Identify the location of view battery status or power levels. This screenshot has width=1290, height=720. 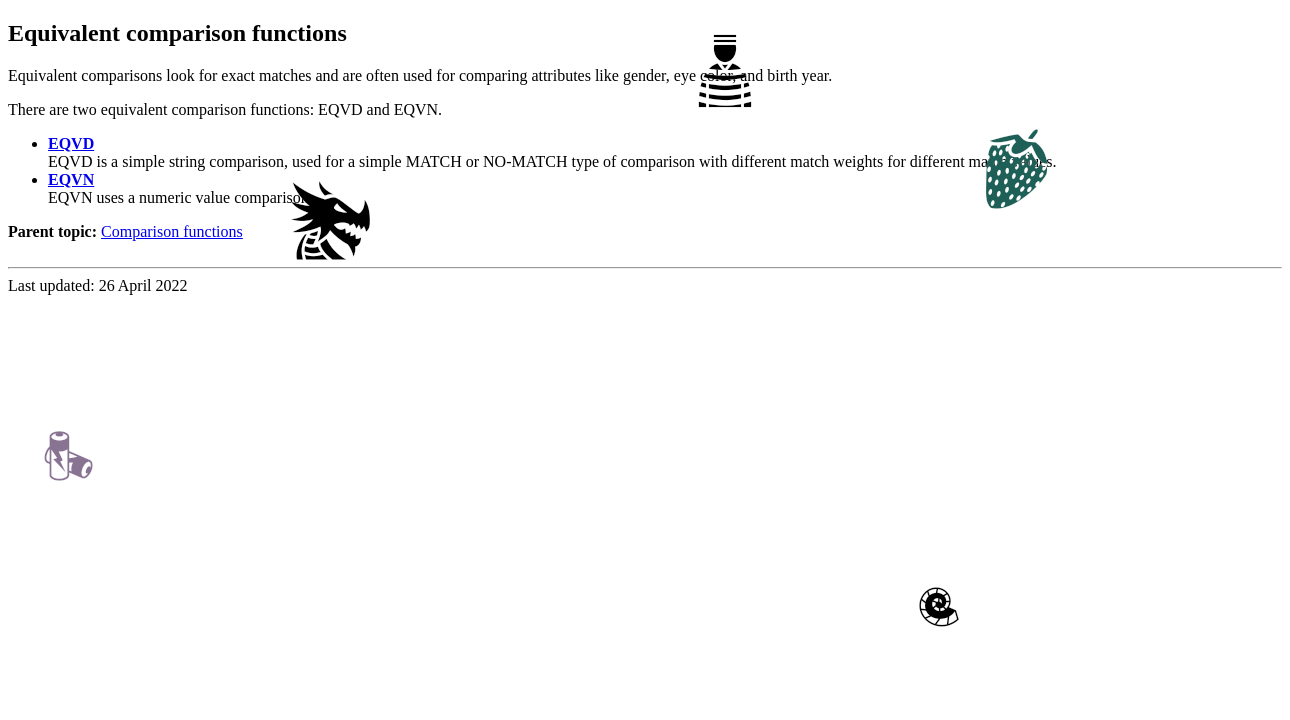
(68, 455).